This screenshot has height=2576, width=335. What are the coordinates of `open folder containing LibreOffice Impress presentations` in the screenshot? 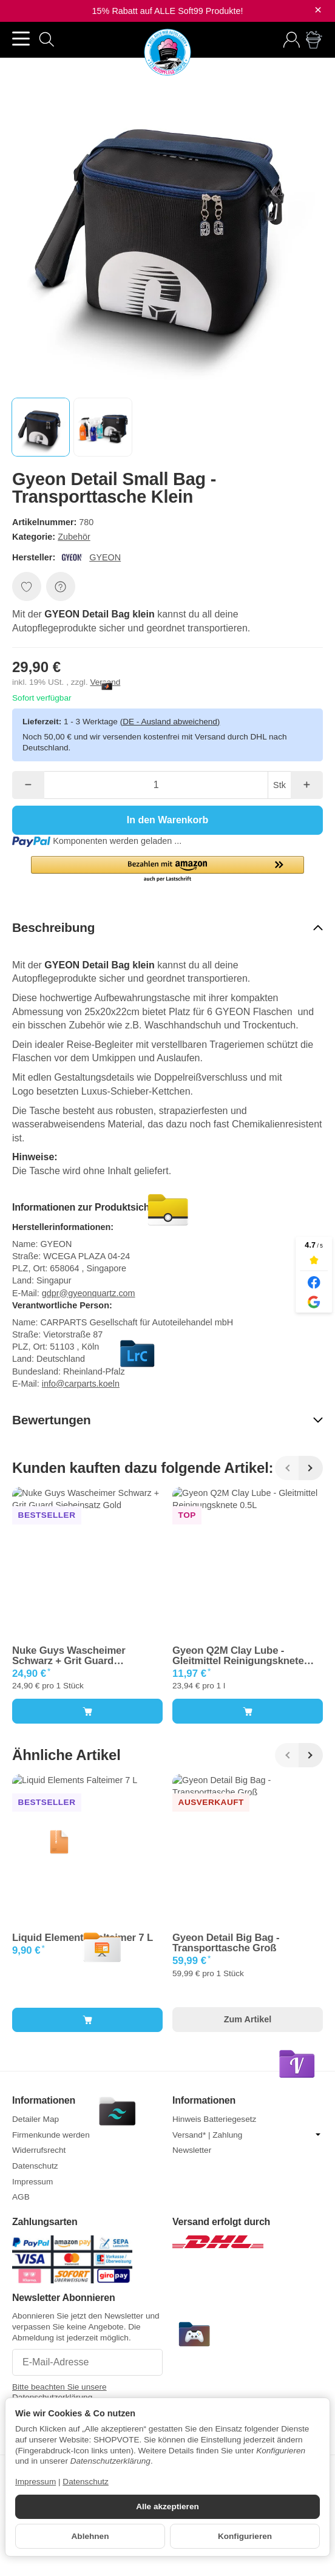 It's located at (102, 1948).